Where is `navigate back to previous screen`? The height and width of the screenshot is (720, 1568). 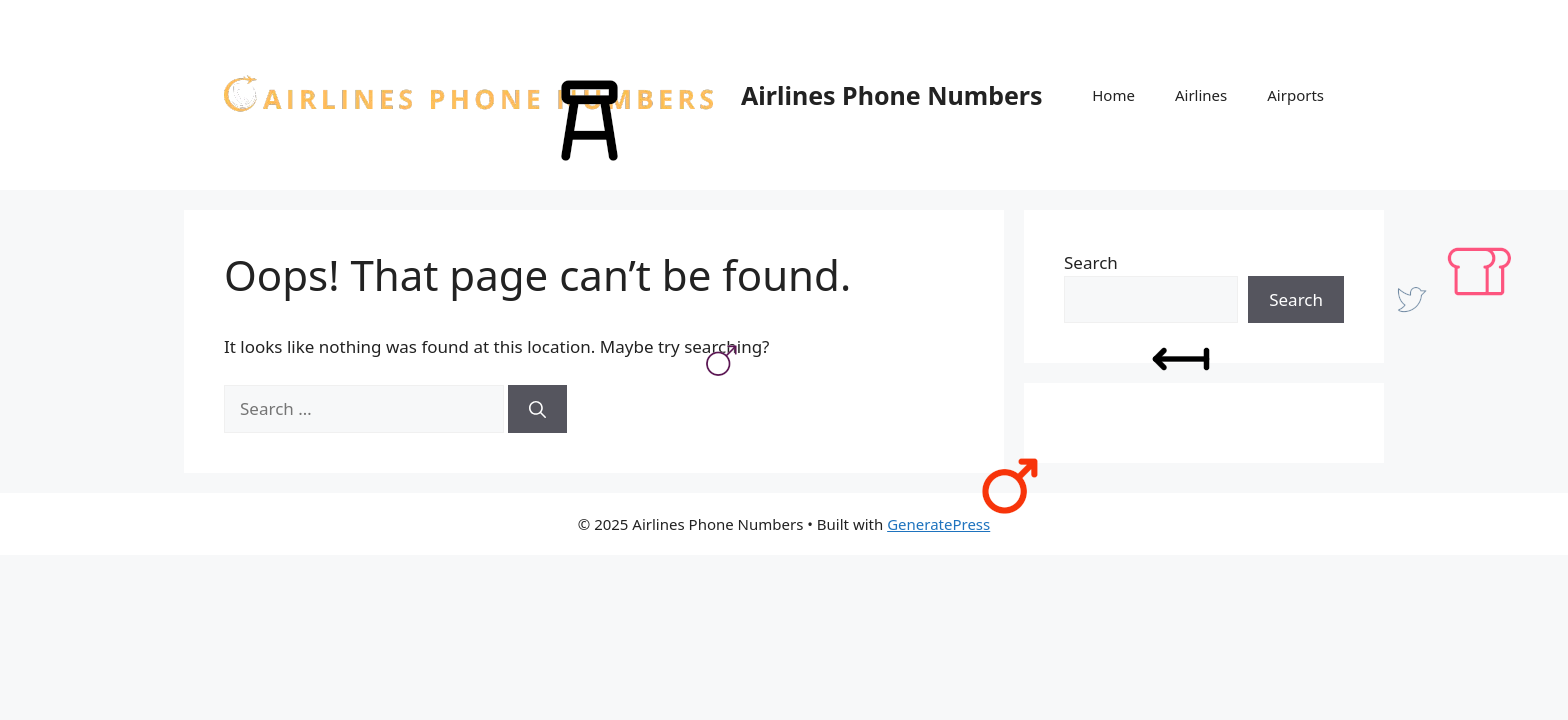 navigate back to previous screen is located at coordinates (1181, 359).